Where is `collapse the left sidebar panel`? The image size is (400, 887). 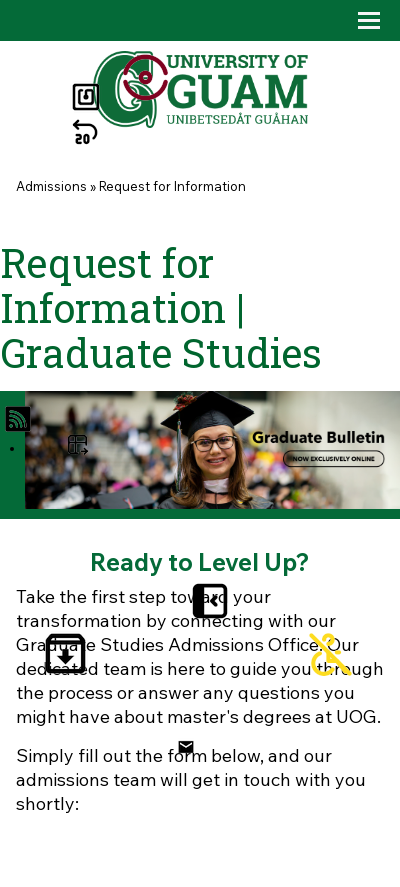
collapse the left sidebar panel is located at coordinates (210, 601).